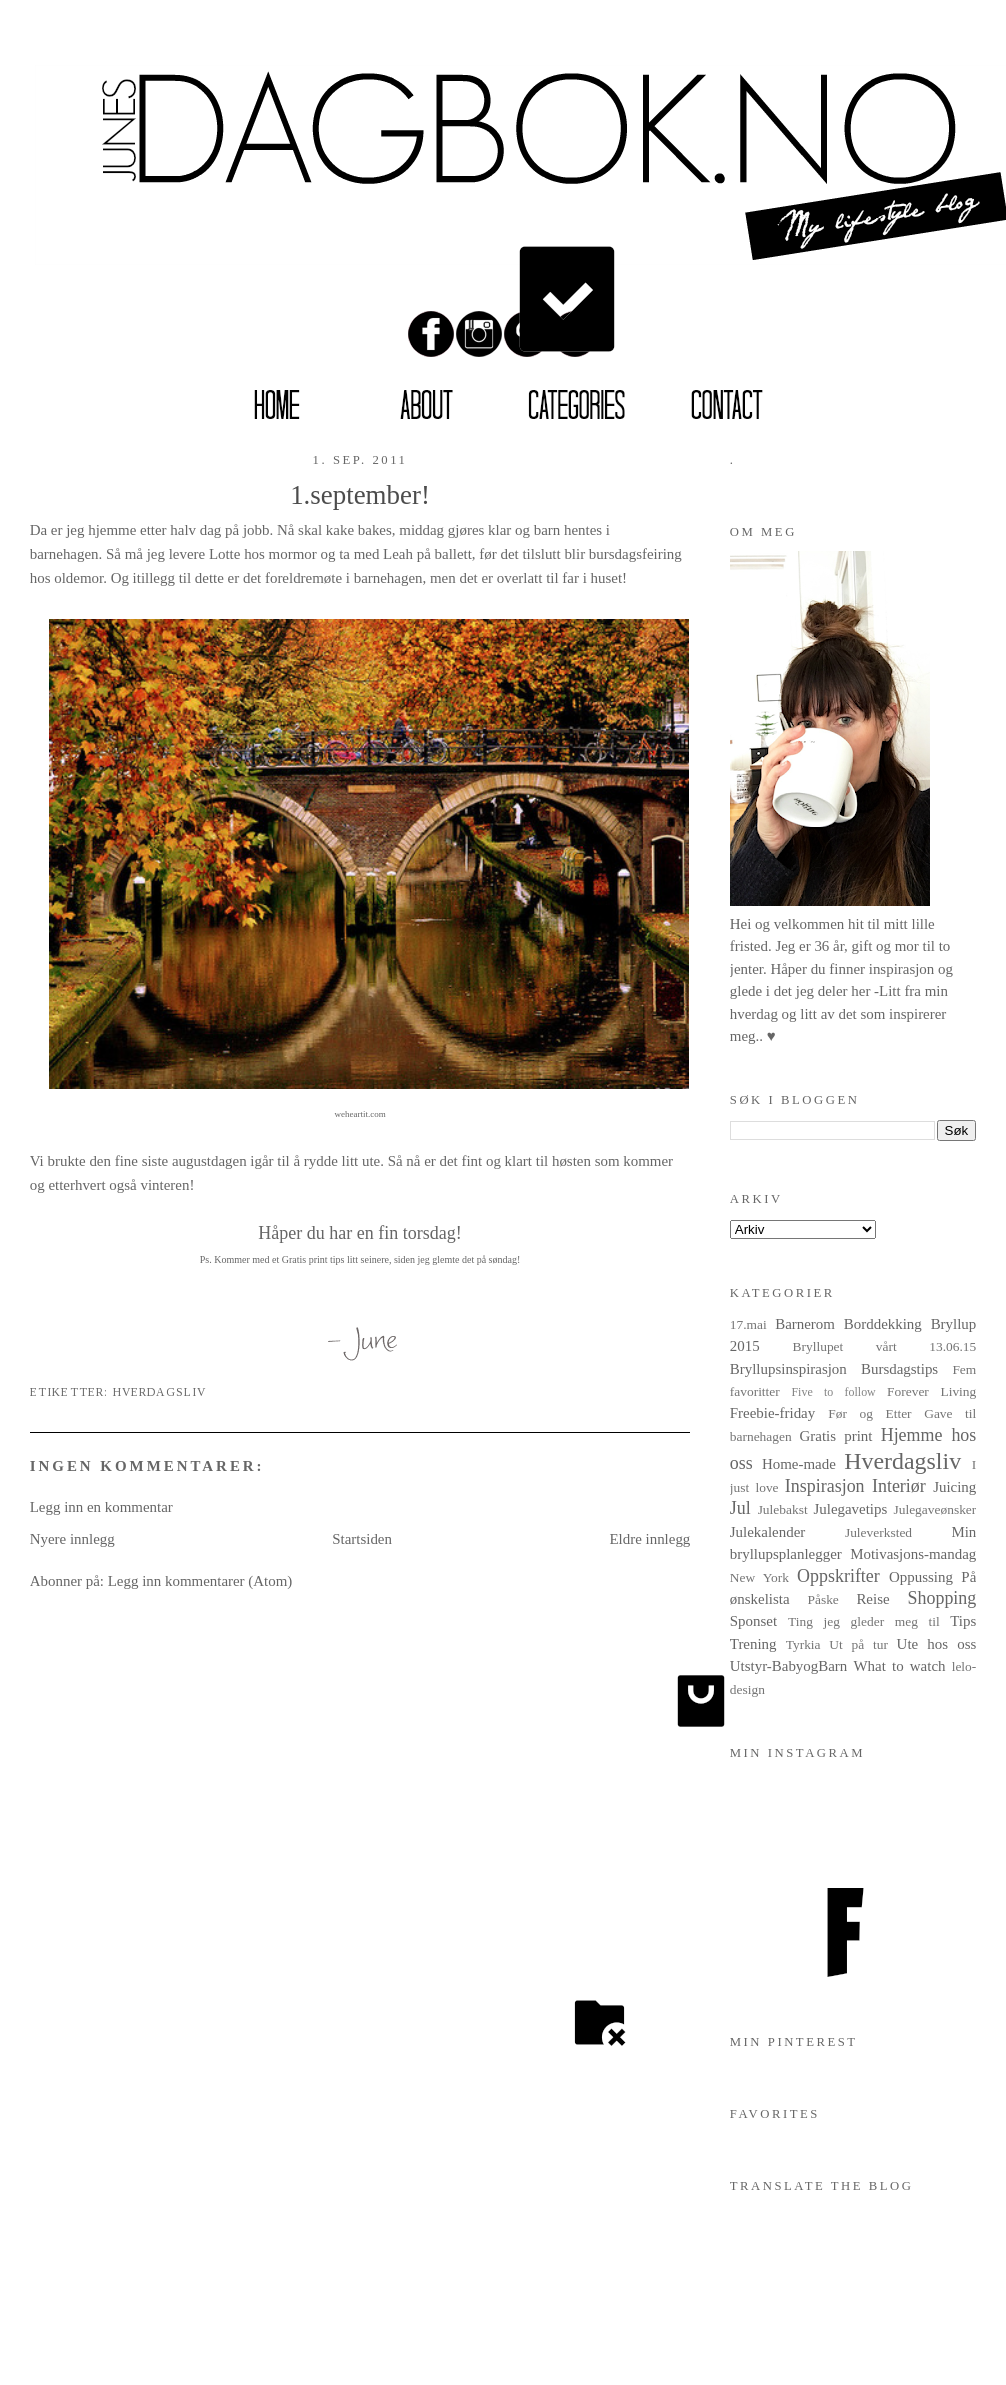 Image resolution: width=1006 pixels, height=2385 pixels. Describe the element at coordinates (599, 2022) in the screenshot. I see `delete a folder` at that location.